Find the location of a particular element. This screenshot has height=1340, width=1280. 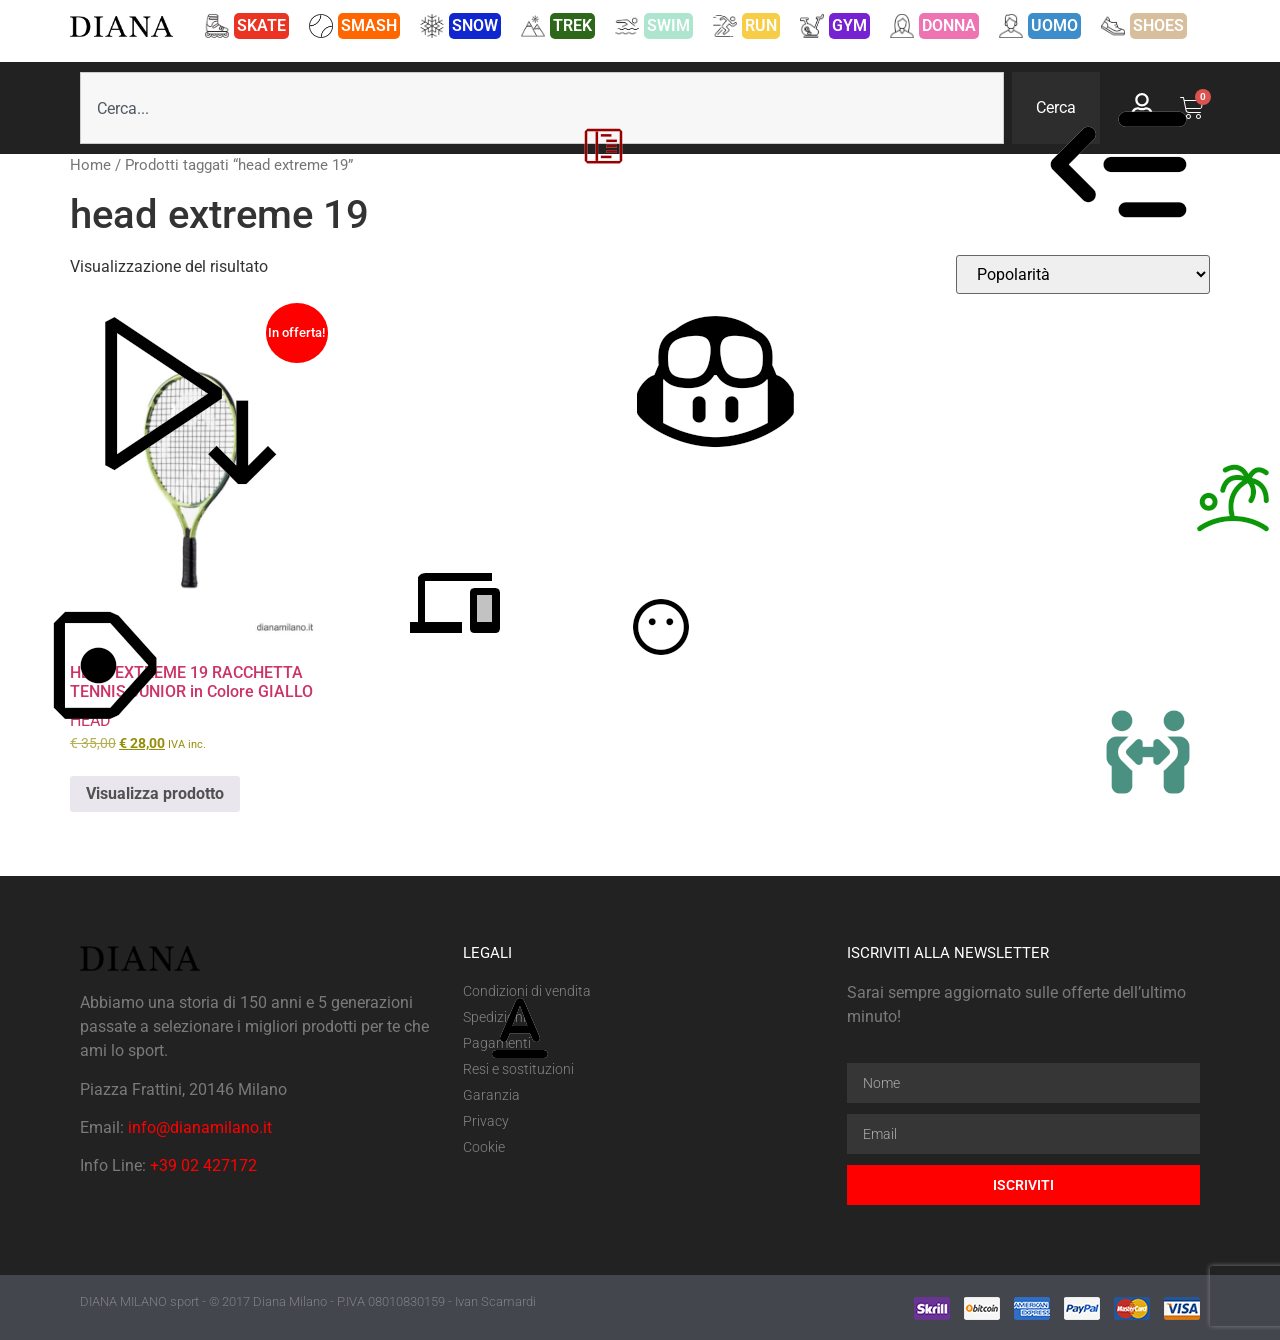

access GitHub Copilot AI assistant is located at coordinates (715, 381).